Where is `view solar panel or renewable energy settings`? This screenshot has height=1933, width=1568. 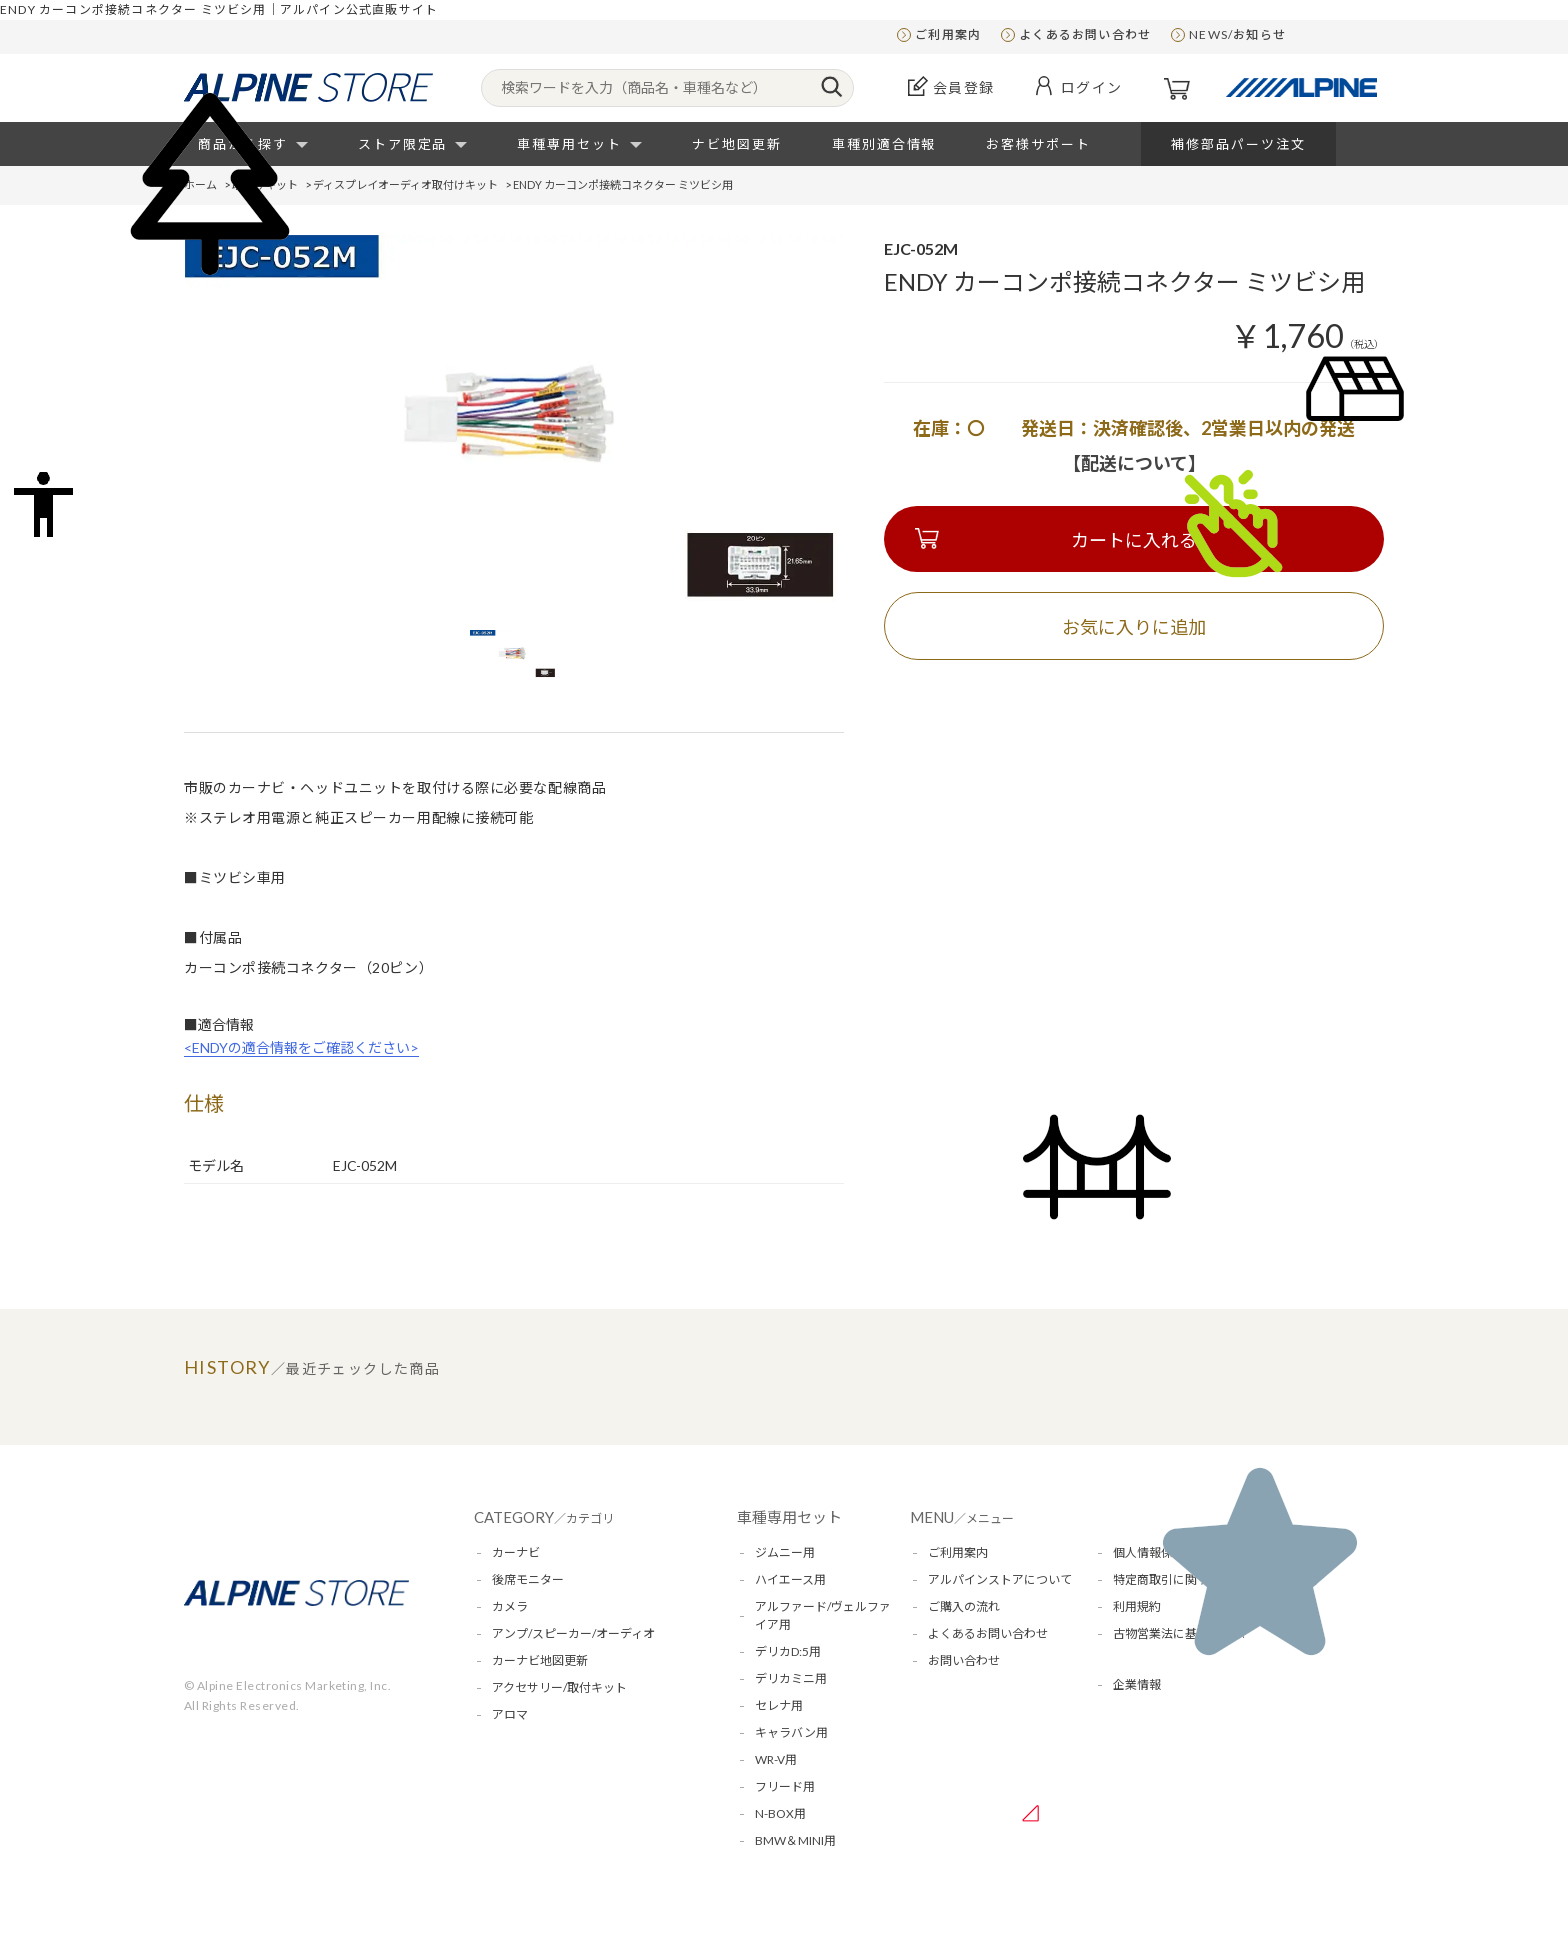 view solar panel or renewable energy settings is located at coordinates (1355, 392).